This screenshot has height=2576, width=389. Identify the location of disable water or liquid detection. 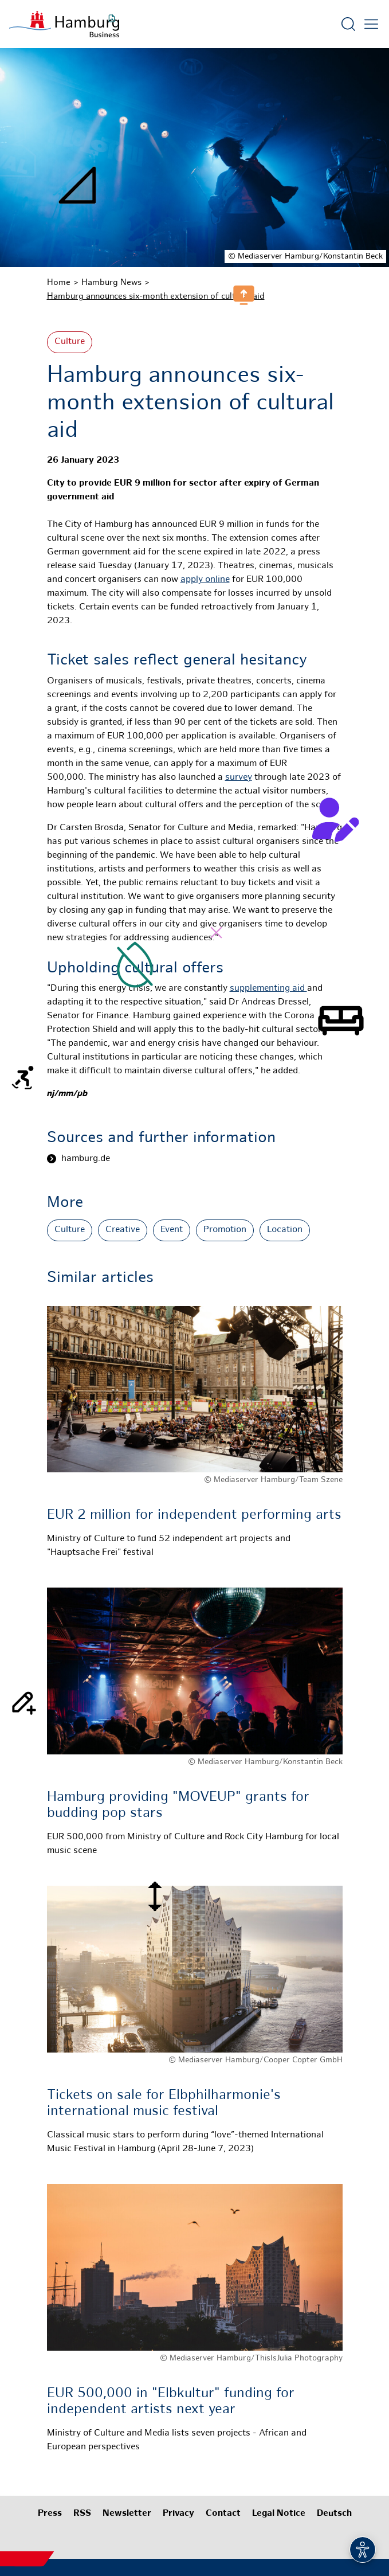
(135, 966).